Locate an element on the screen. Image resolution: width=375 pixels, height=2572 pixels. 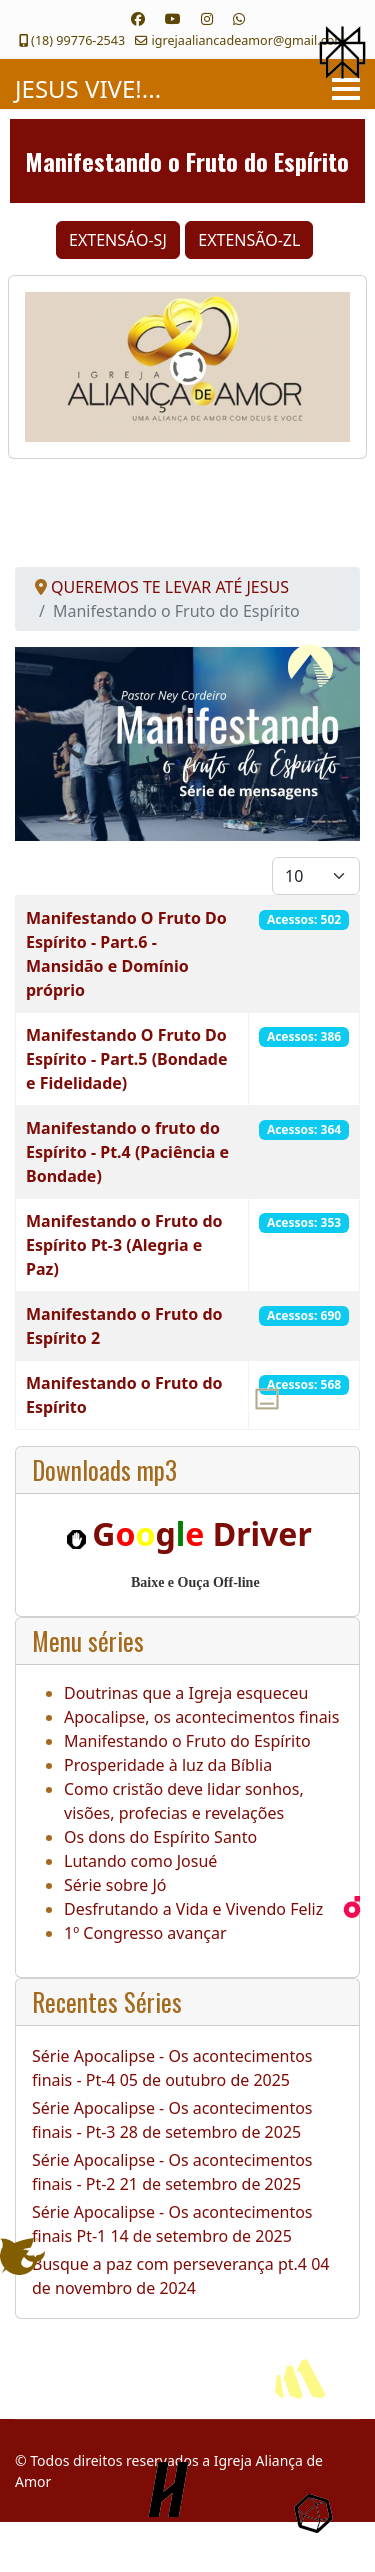
influxdb time-series database logo is located at coordinates (313, 2513).